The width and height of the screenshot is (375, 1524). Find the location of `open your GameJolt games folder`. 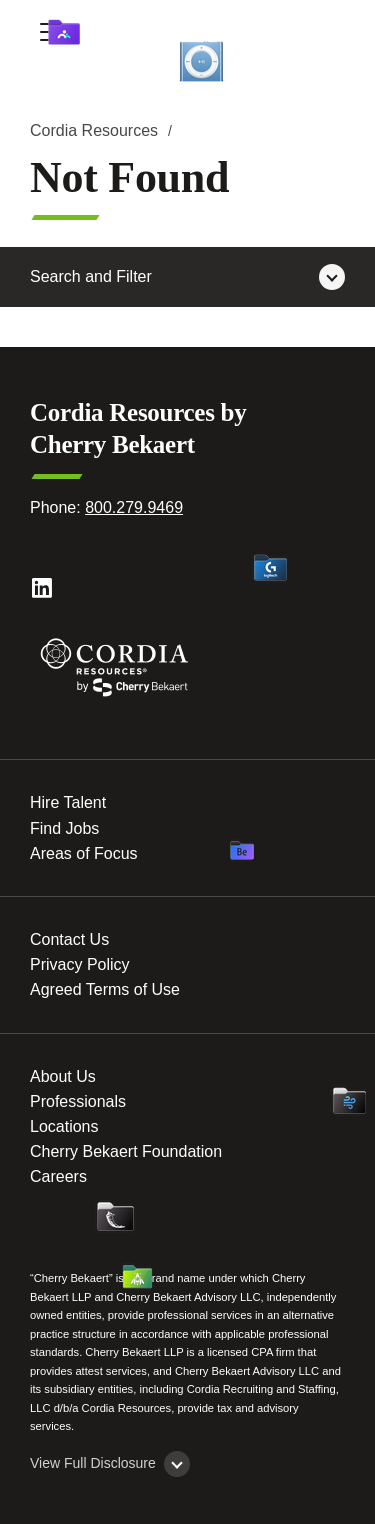

open your GameJolt games folder is located at coordinates (137, 1277).